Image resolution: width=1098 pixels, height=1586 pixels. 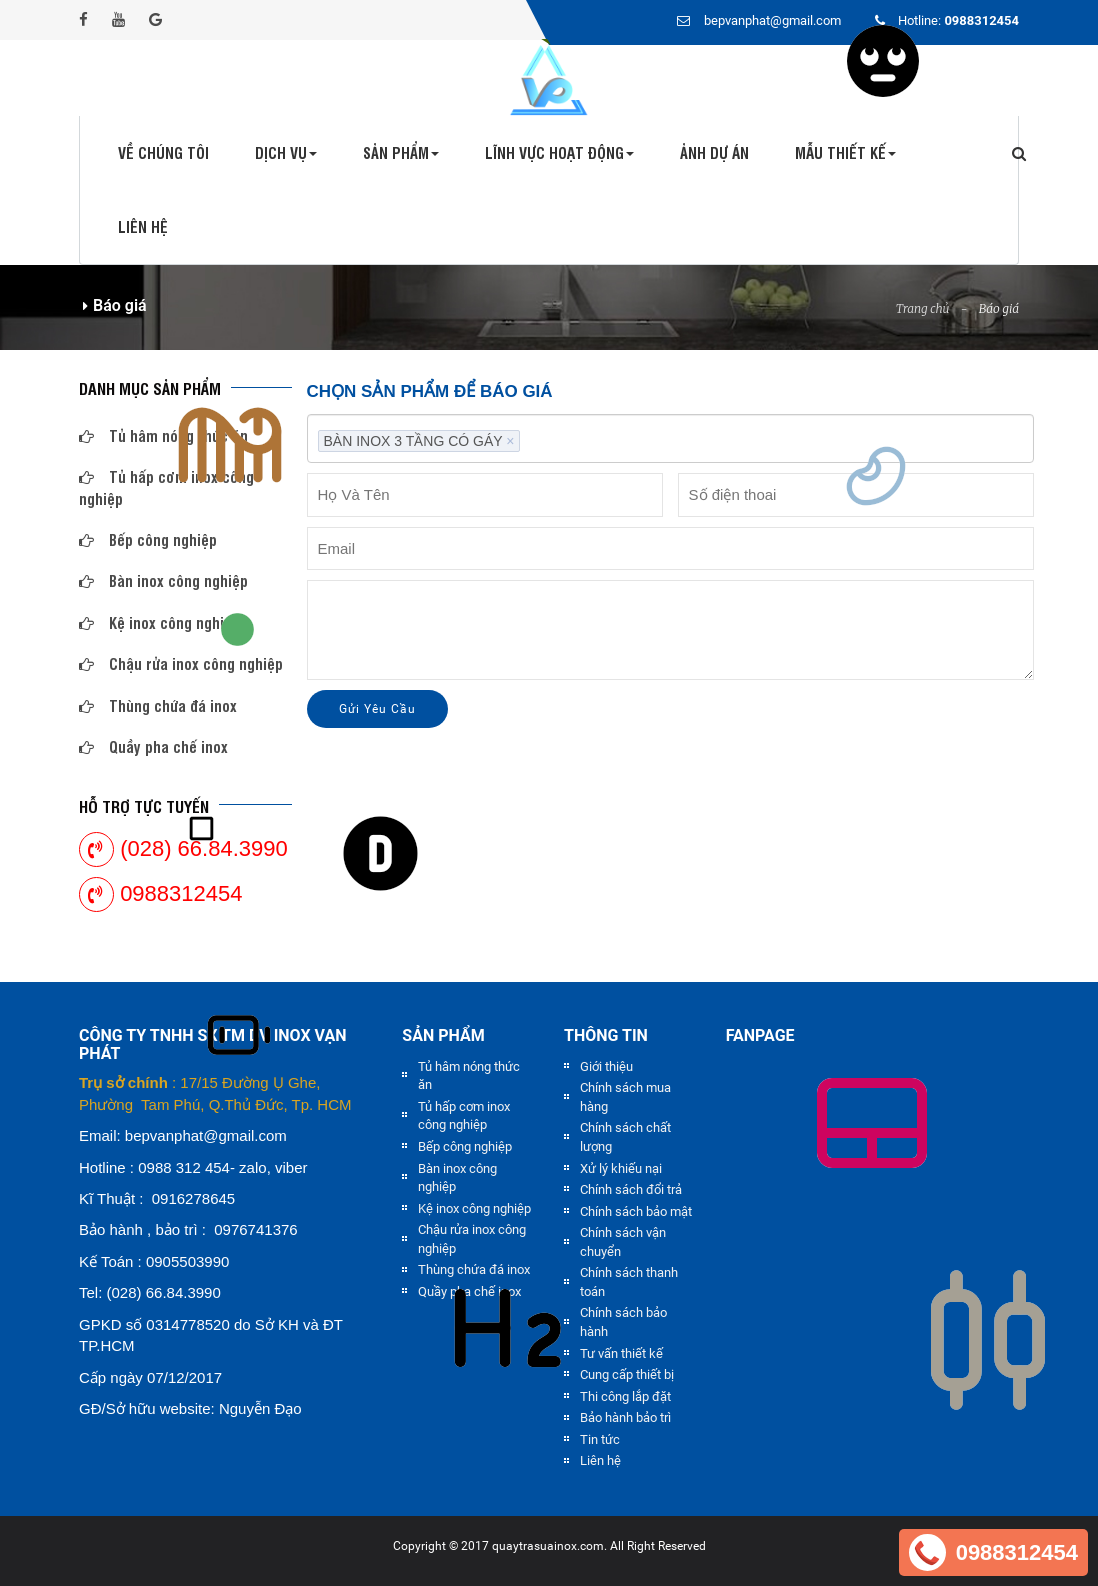 What do you see at coordinates (988, 1340) in the screenshot?
I see `distribute objects evenly with equal horizontal spacing` at bounding box center [988, 1340].